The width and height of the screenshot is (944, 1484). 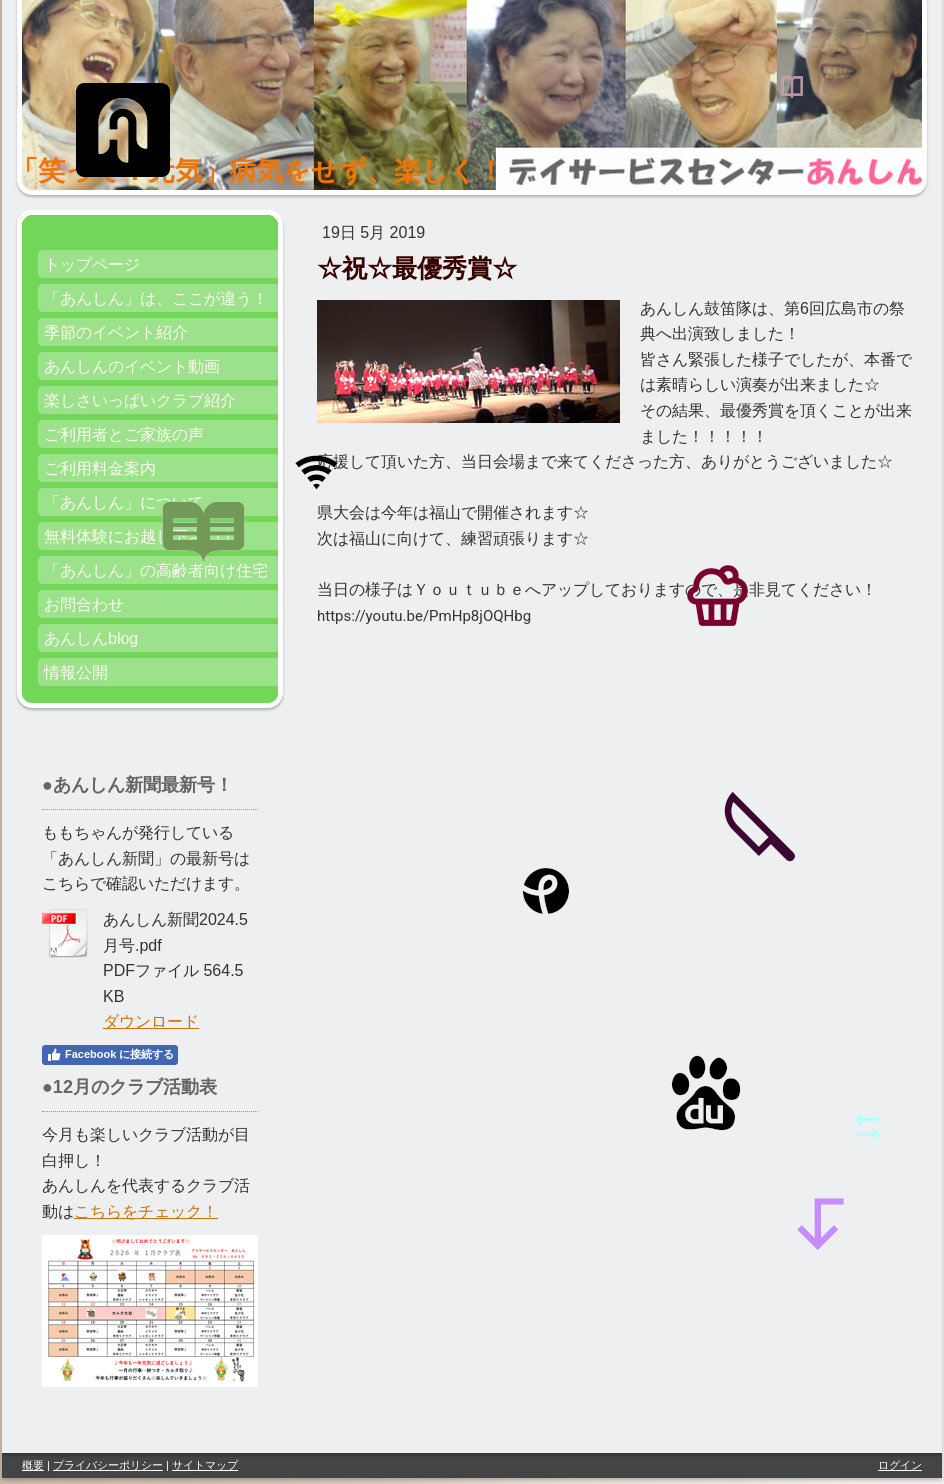 I want to click on swap or exchange items, so click(x=867, y=1127).